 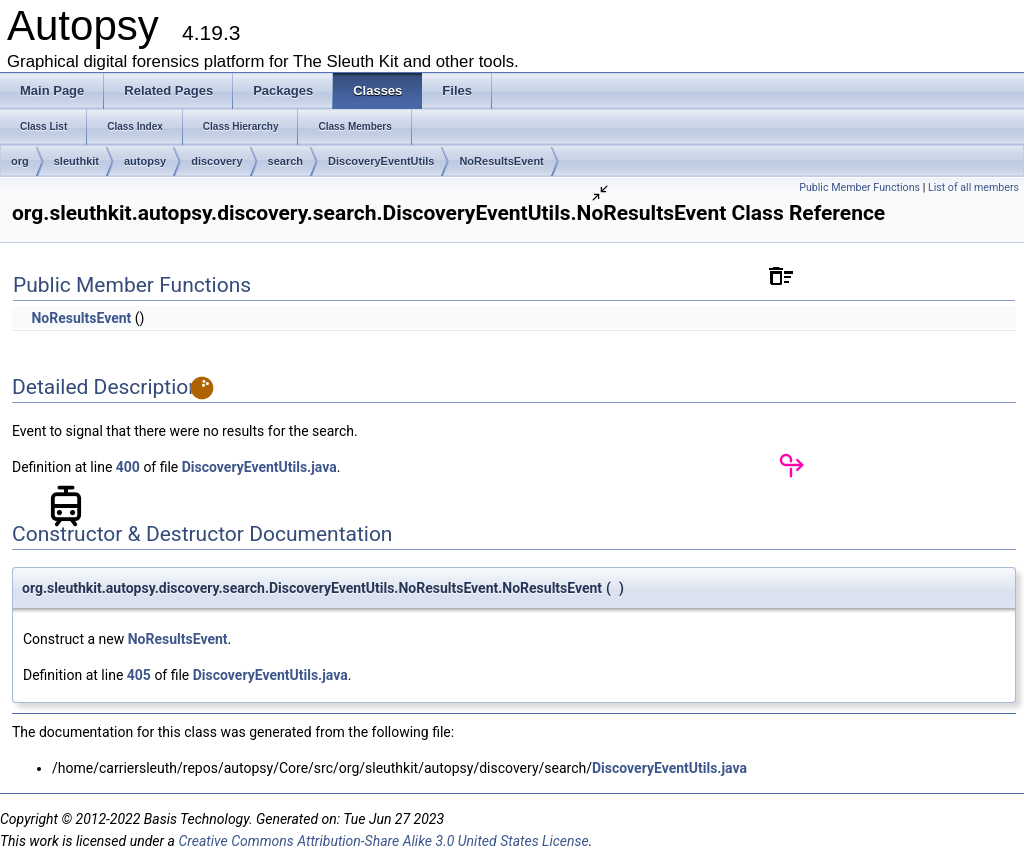 I want to click on view tram or light rail transit options, so click(x=66, y=506).